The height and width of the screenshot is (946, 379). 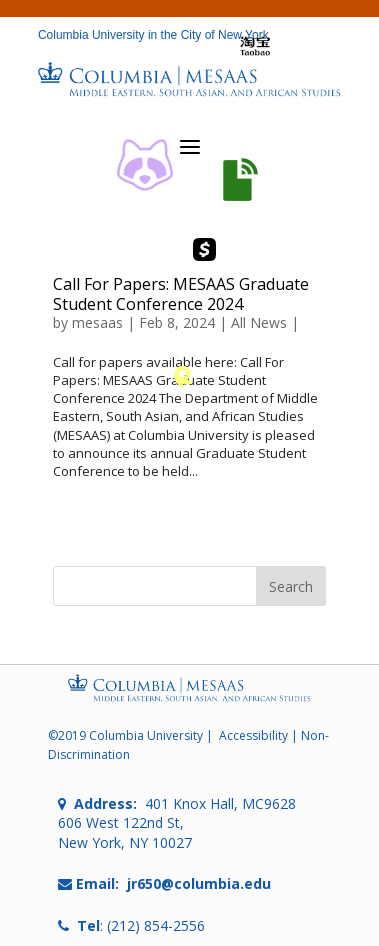 I want to click on enable mobile hotspot, so click(x=239, y=180).